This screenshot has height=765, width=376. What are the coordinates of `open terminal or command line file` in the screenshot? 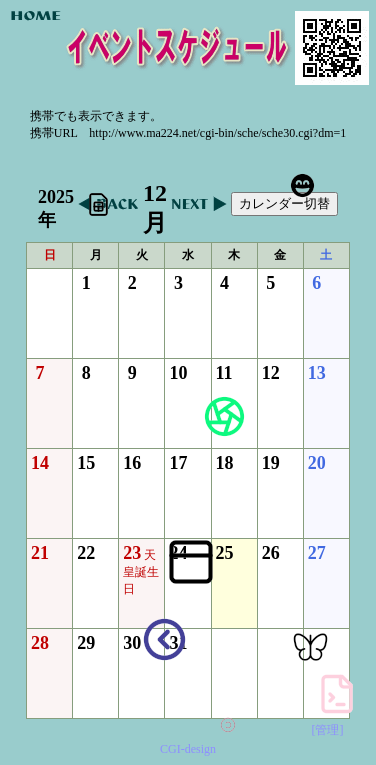 It's located at (337, 694).